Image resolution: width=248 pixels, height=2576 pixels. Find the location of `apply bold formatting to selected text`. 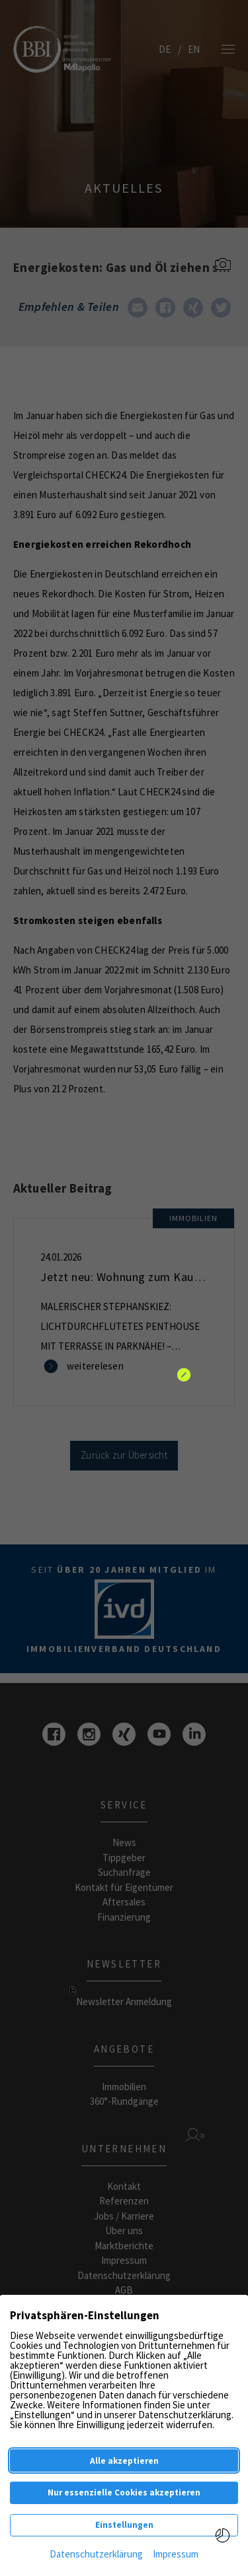

apply bold formatting to selected text is located at coordinates (73, 1991).